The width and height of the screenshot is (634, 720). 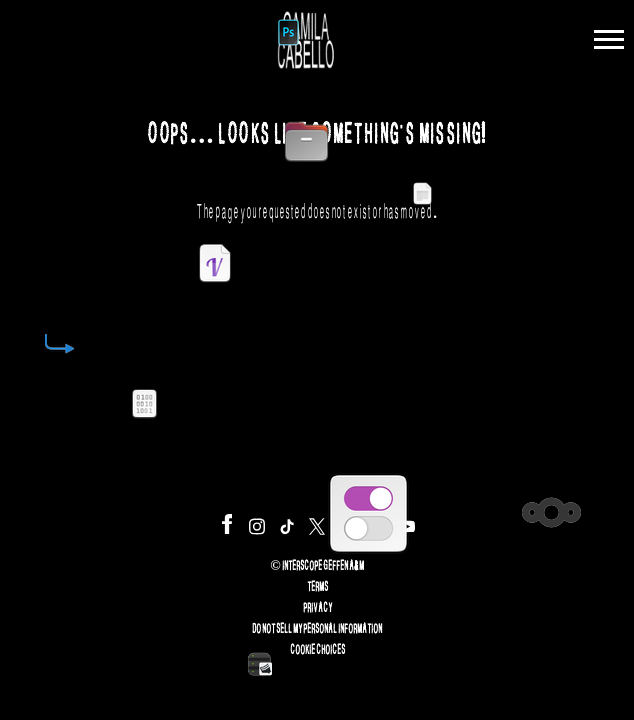 What do you see at coordinates (551, 512) in the screenshot?
I see `connect to owncloud account` at bounding box center [551, 512].